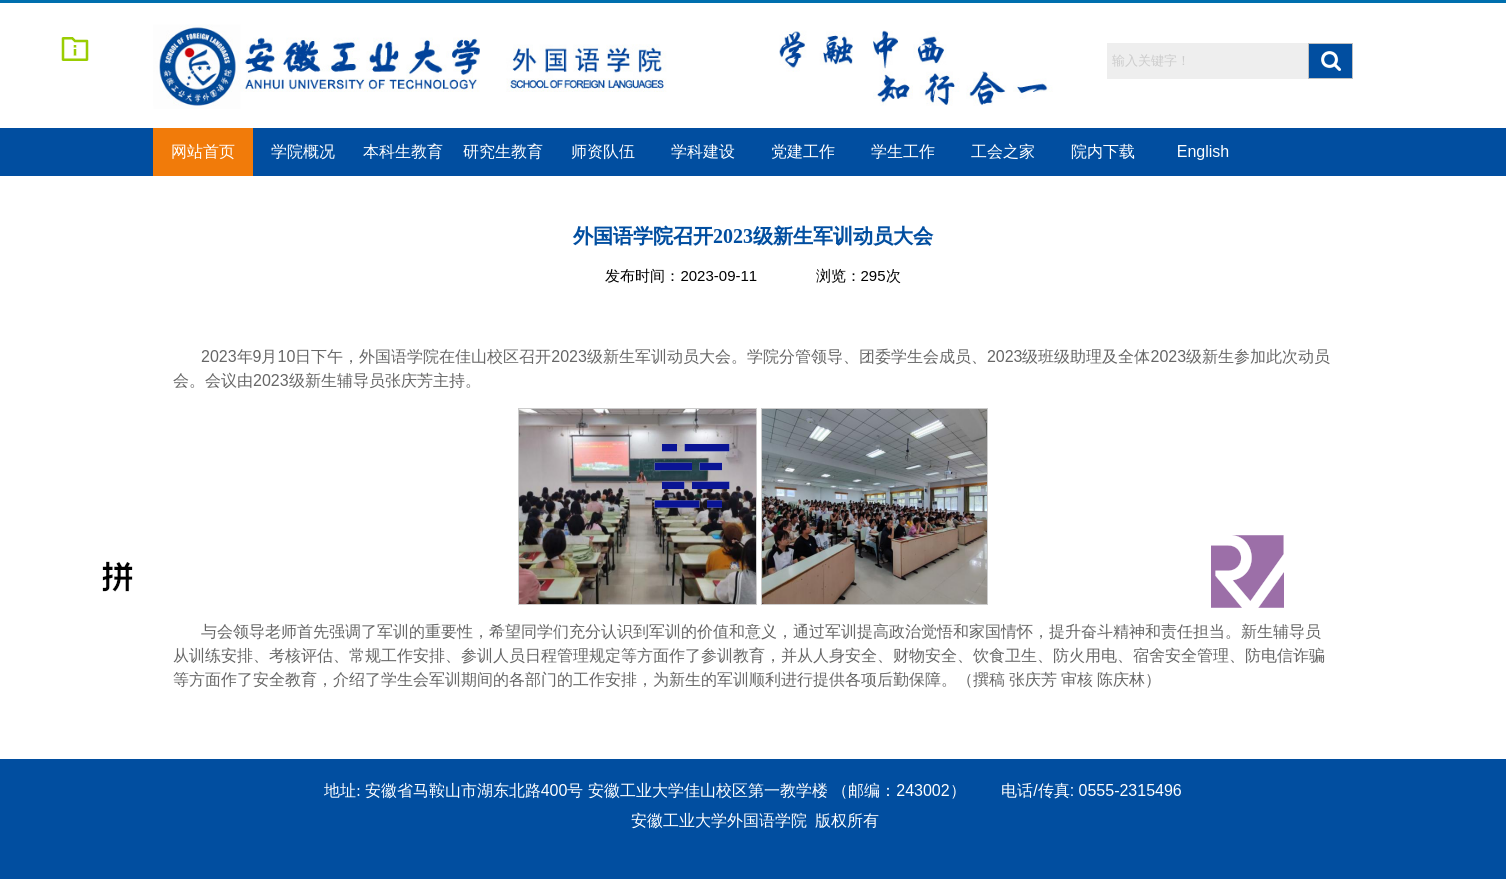  Describe the element at coordinates (117, 576) in the screenshot. I see `switch to pinyin input method` at that location.